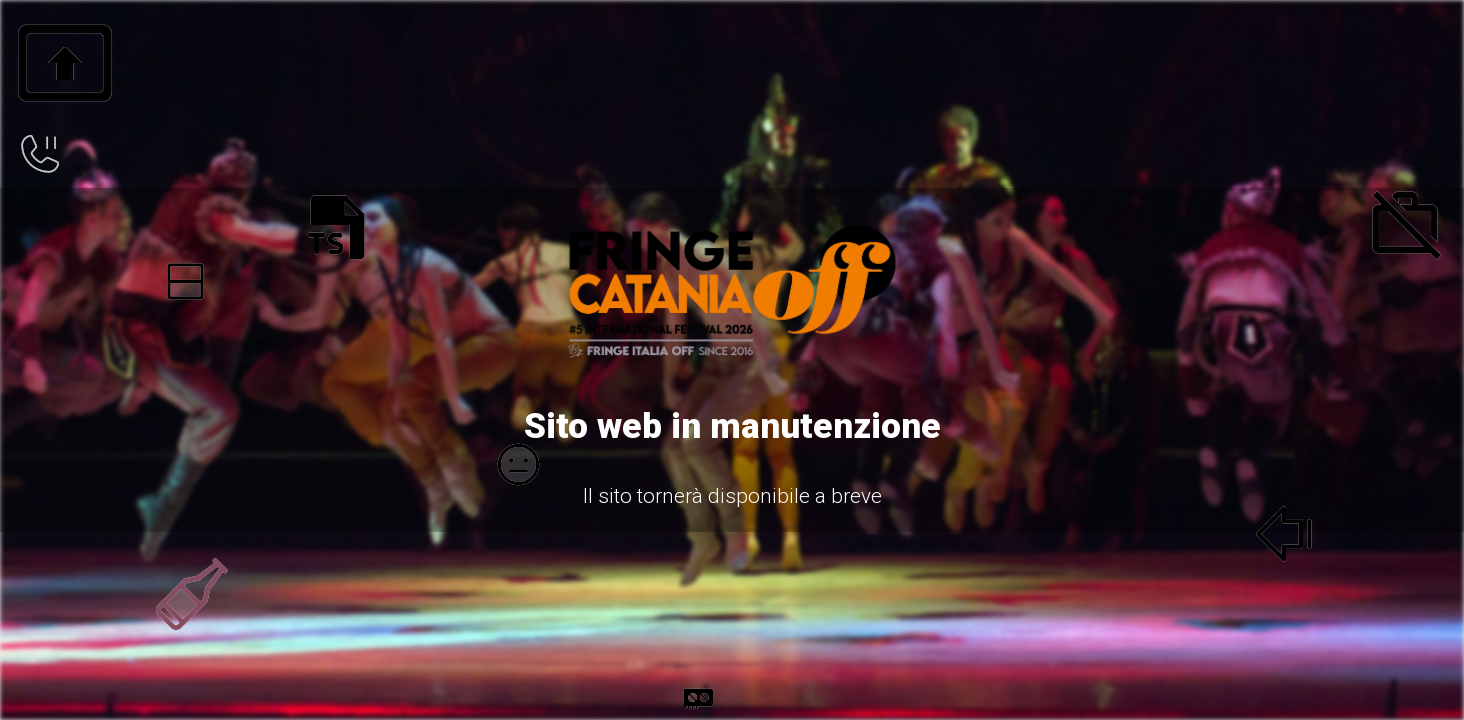 The width and height of the screenshot is (1464, 720). What do you see at coordinates (41, 153) in the screenshot?
I see `put current call on hold` at bounding box center [41, 153].